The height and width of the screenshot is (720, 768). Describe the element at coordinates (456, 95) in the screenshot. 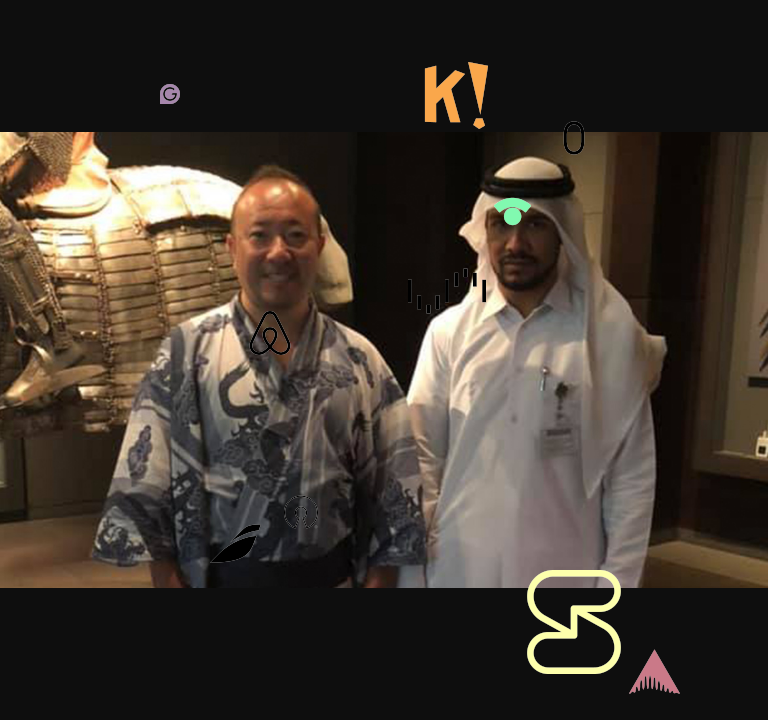

I see `open Kahoot! app` at that location.